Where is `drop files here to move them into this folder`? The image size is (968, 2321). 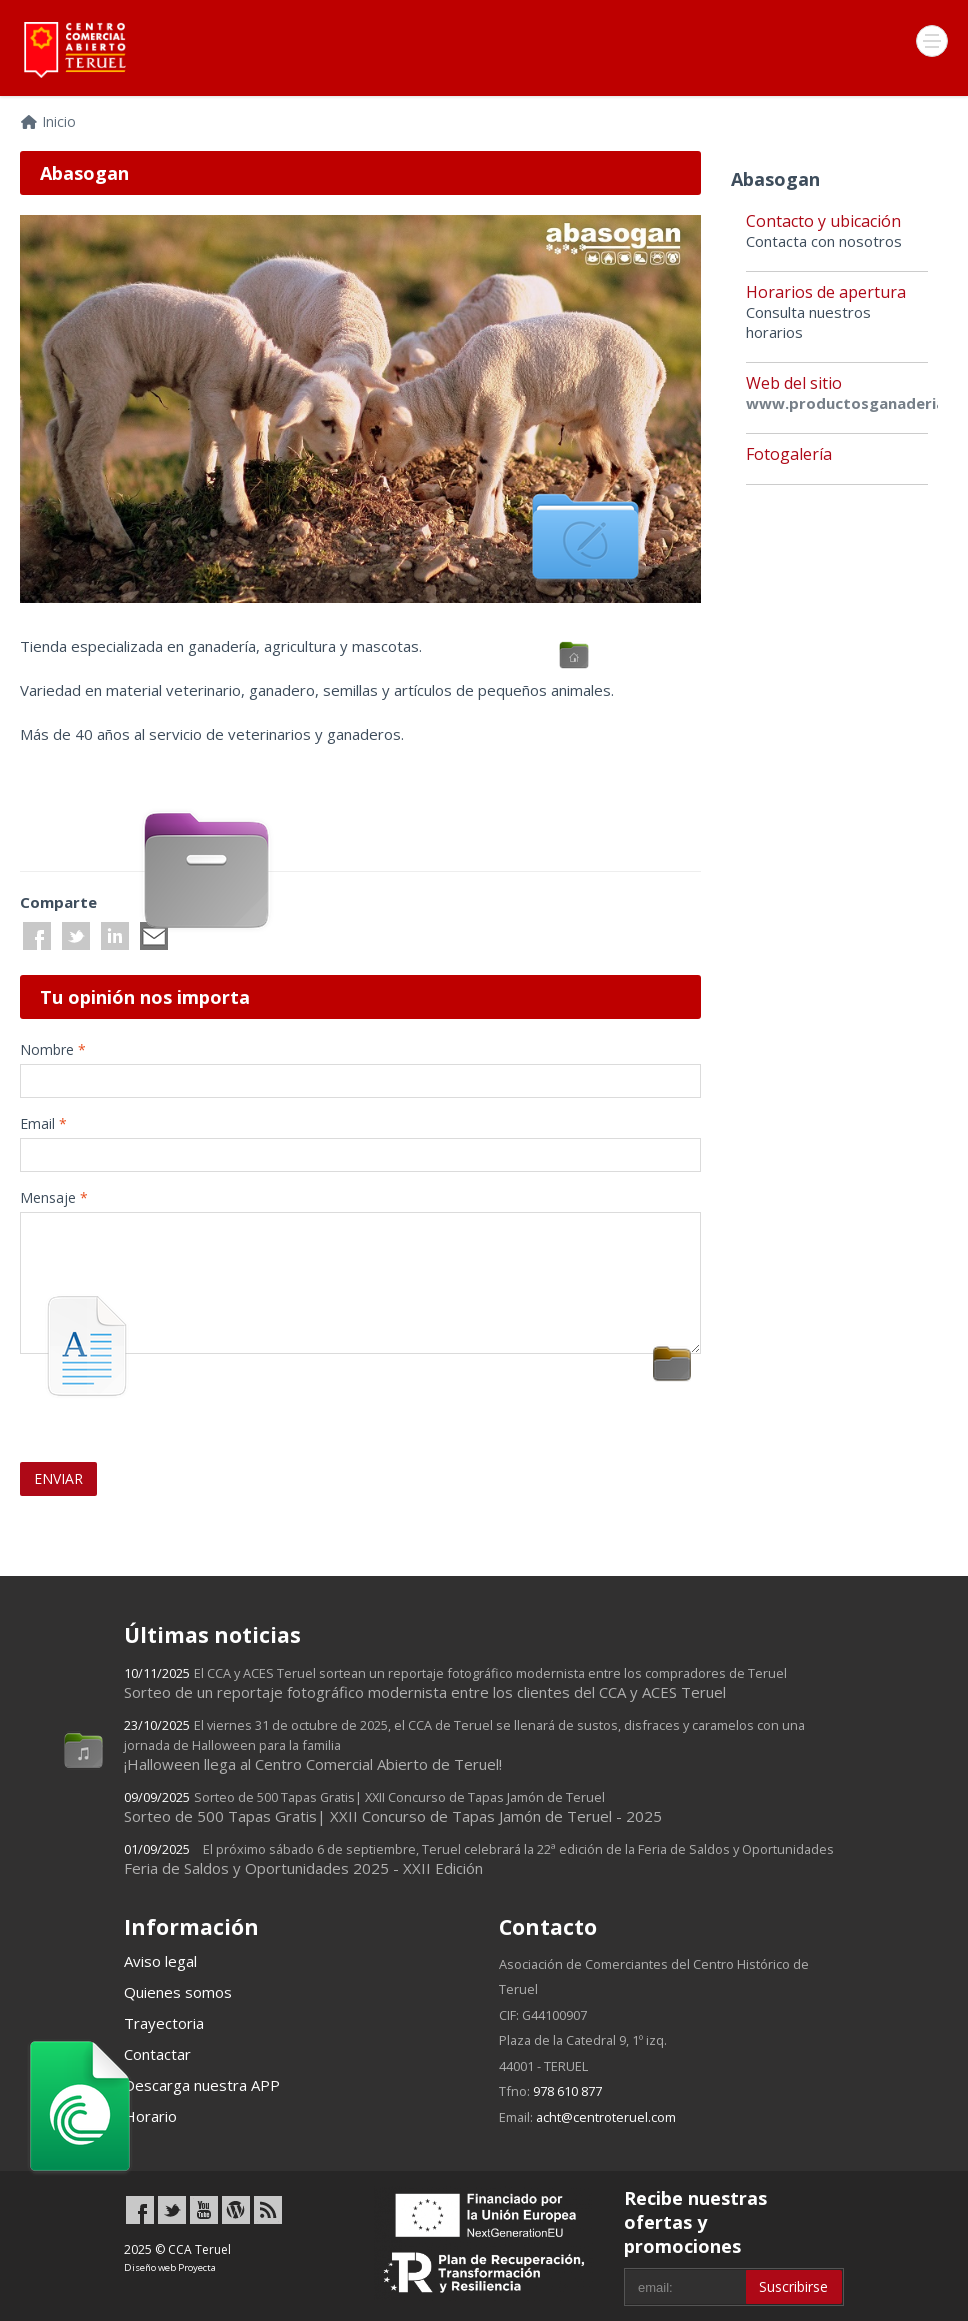
drop files here to move them into this folder is located at coordinates (672, 1363).